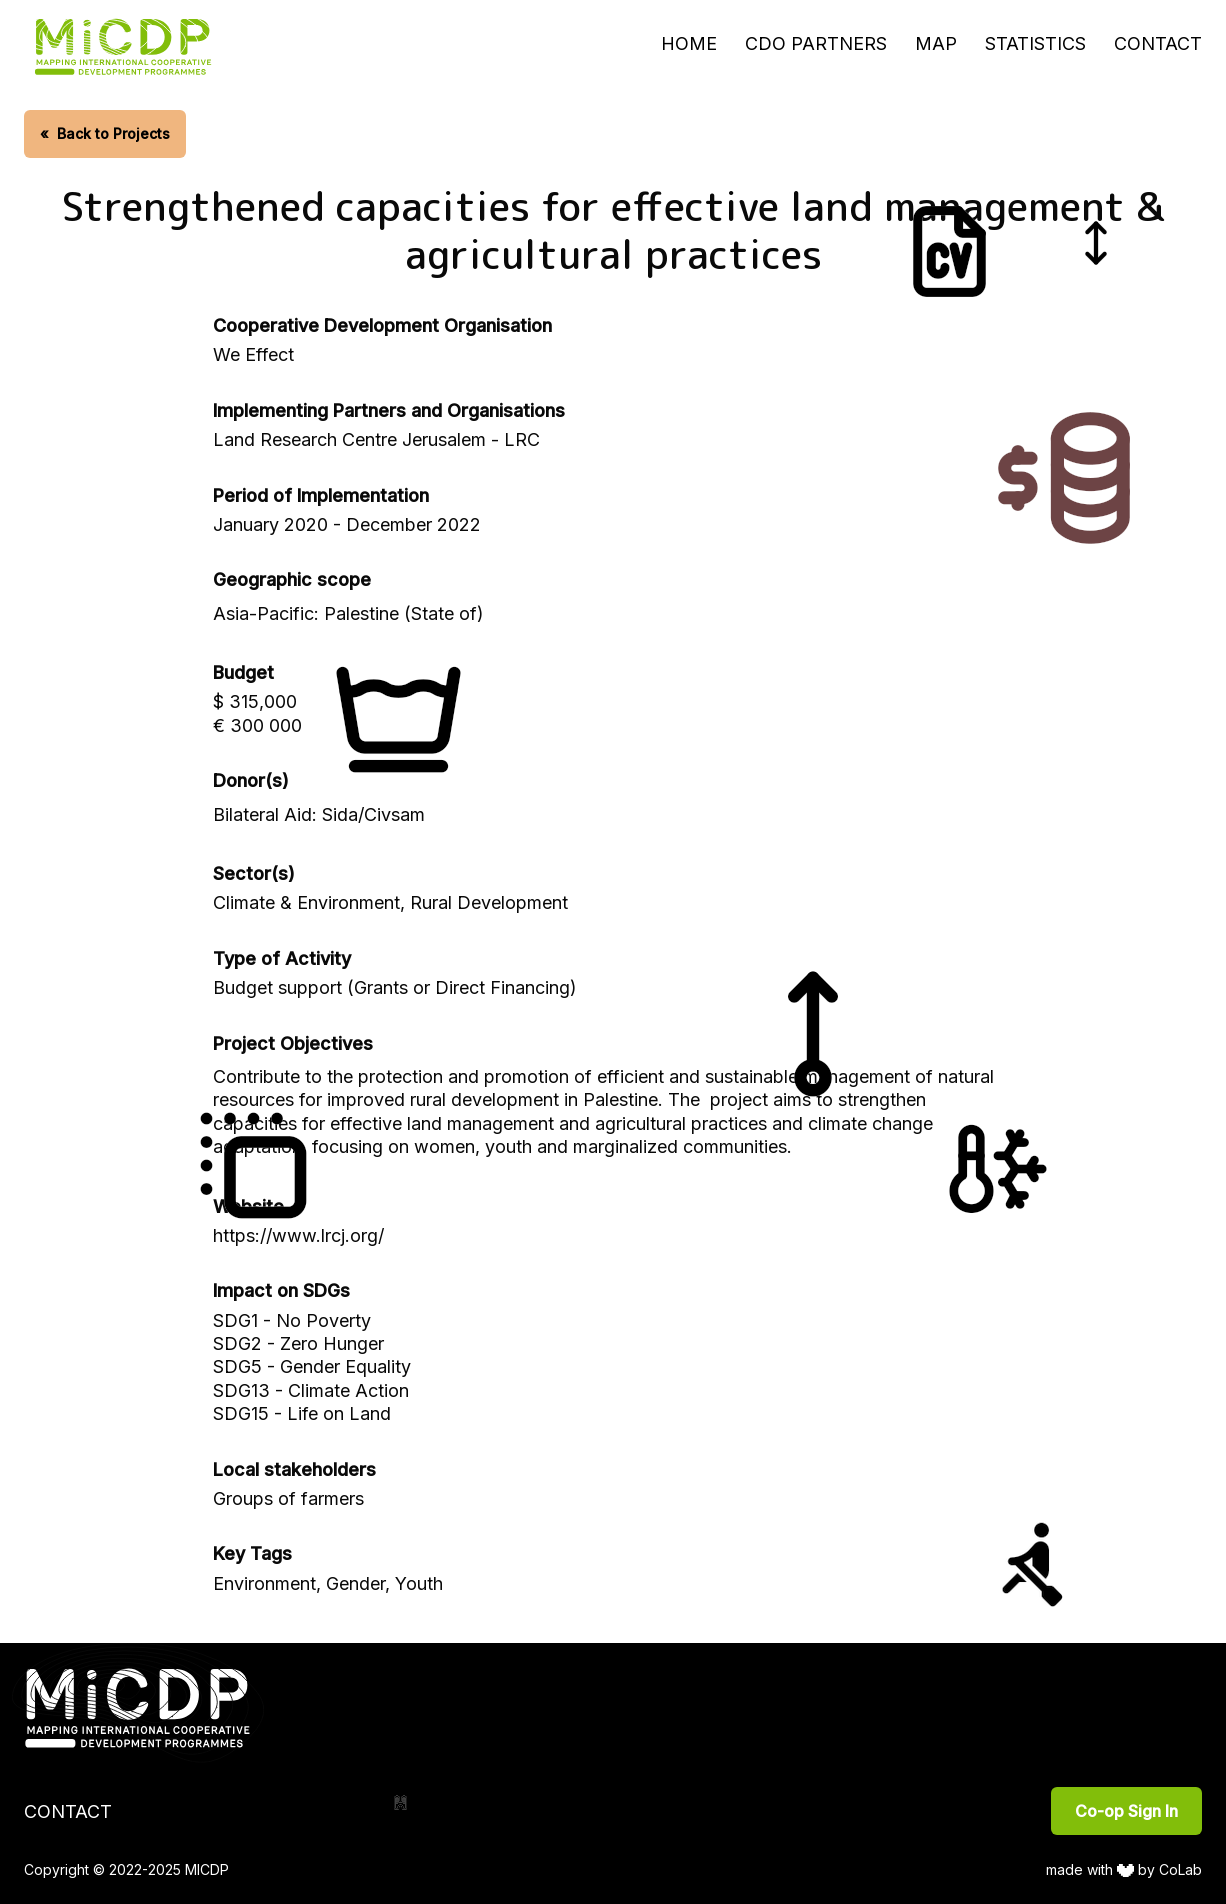  I want to click on scroll to top of page, so click(813, 1034).